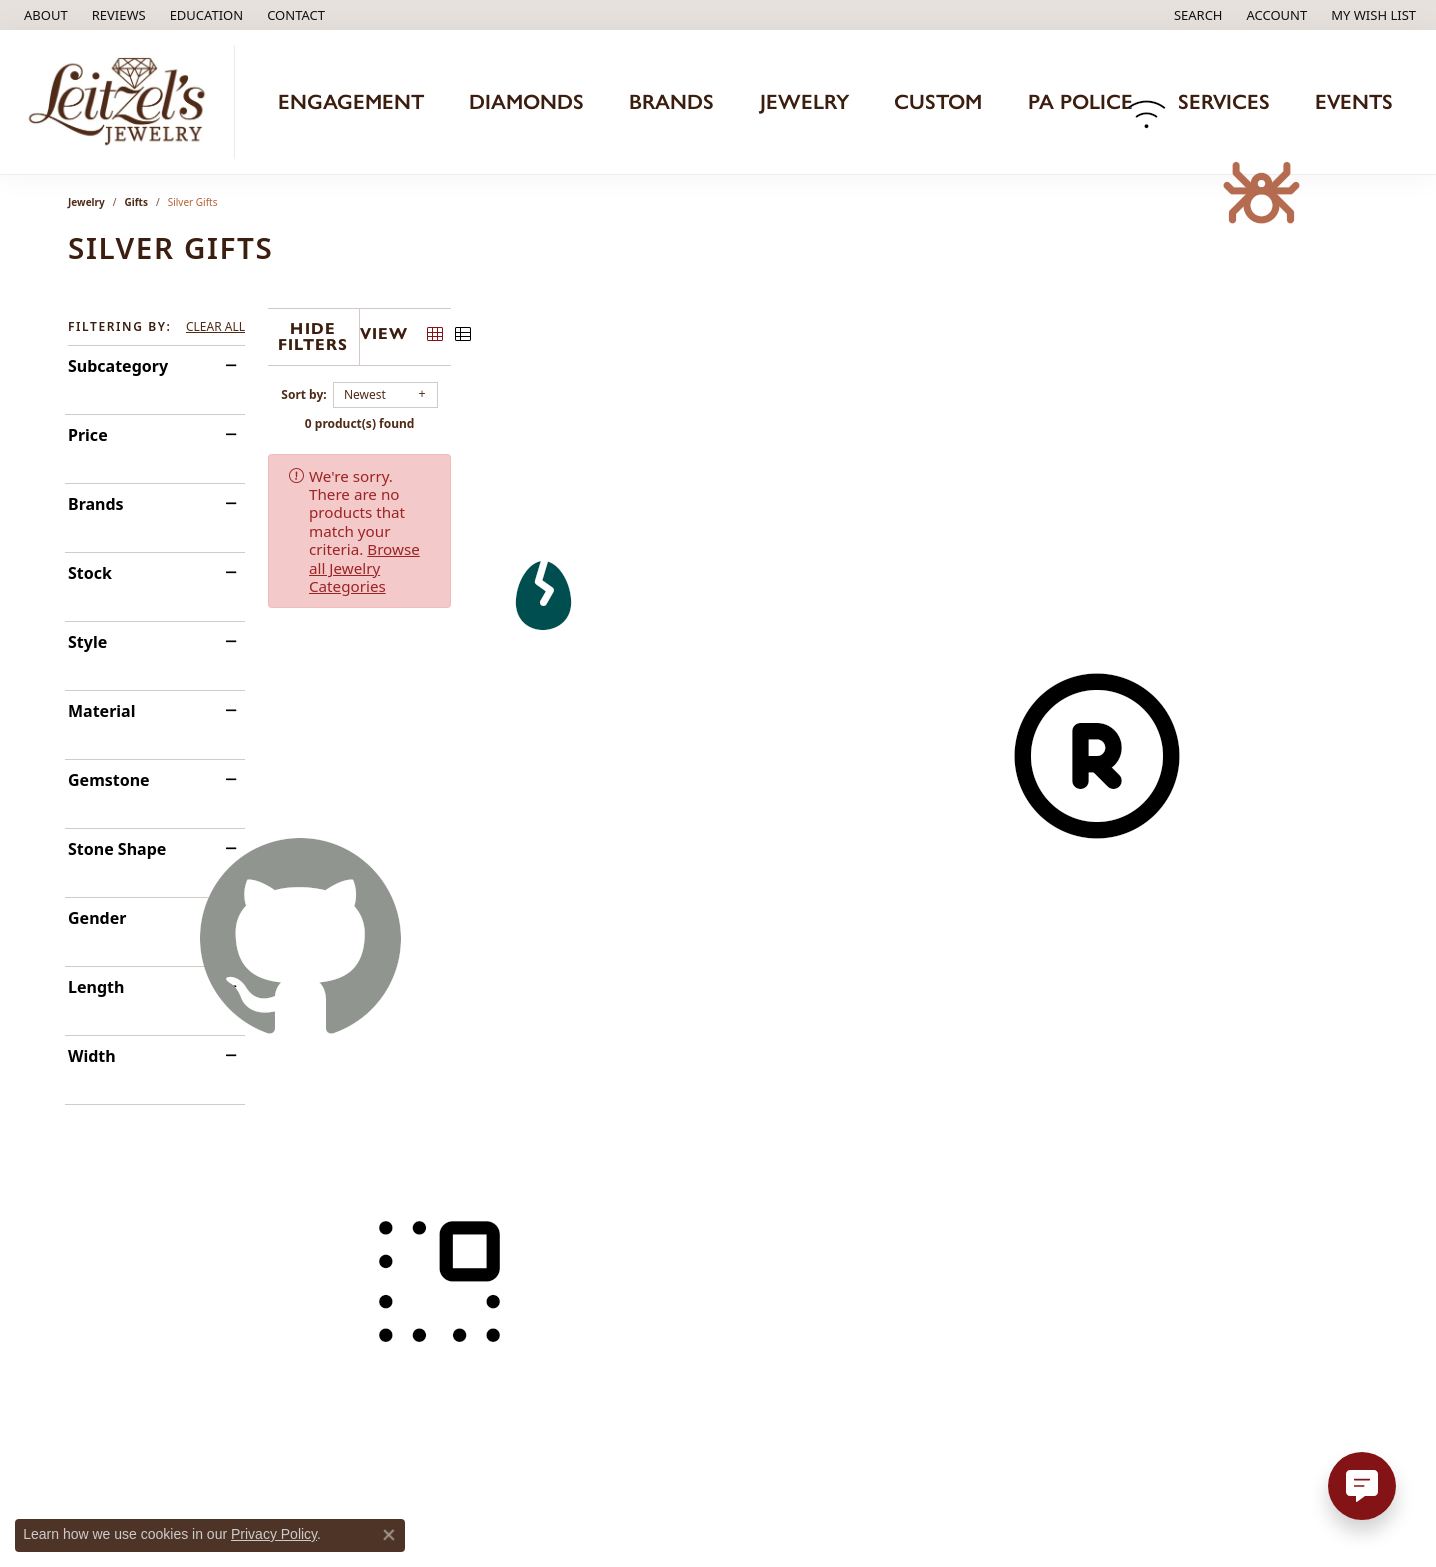 Image resolution: width=1436 pixels, height=1567 pixels. What do you see at coordinates (439, 1281) in the screenshot?
I see `align element to top-right corner` at bounding box center [439, 1281].